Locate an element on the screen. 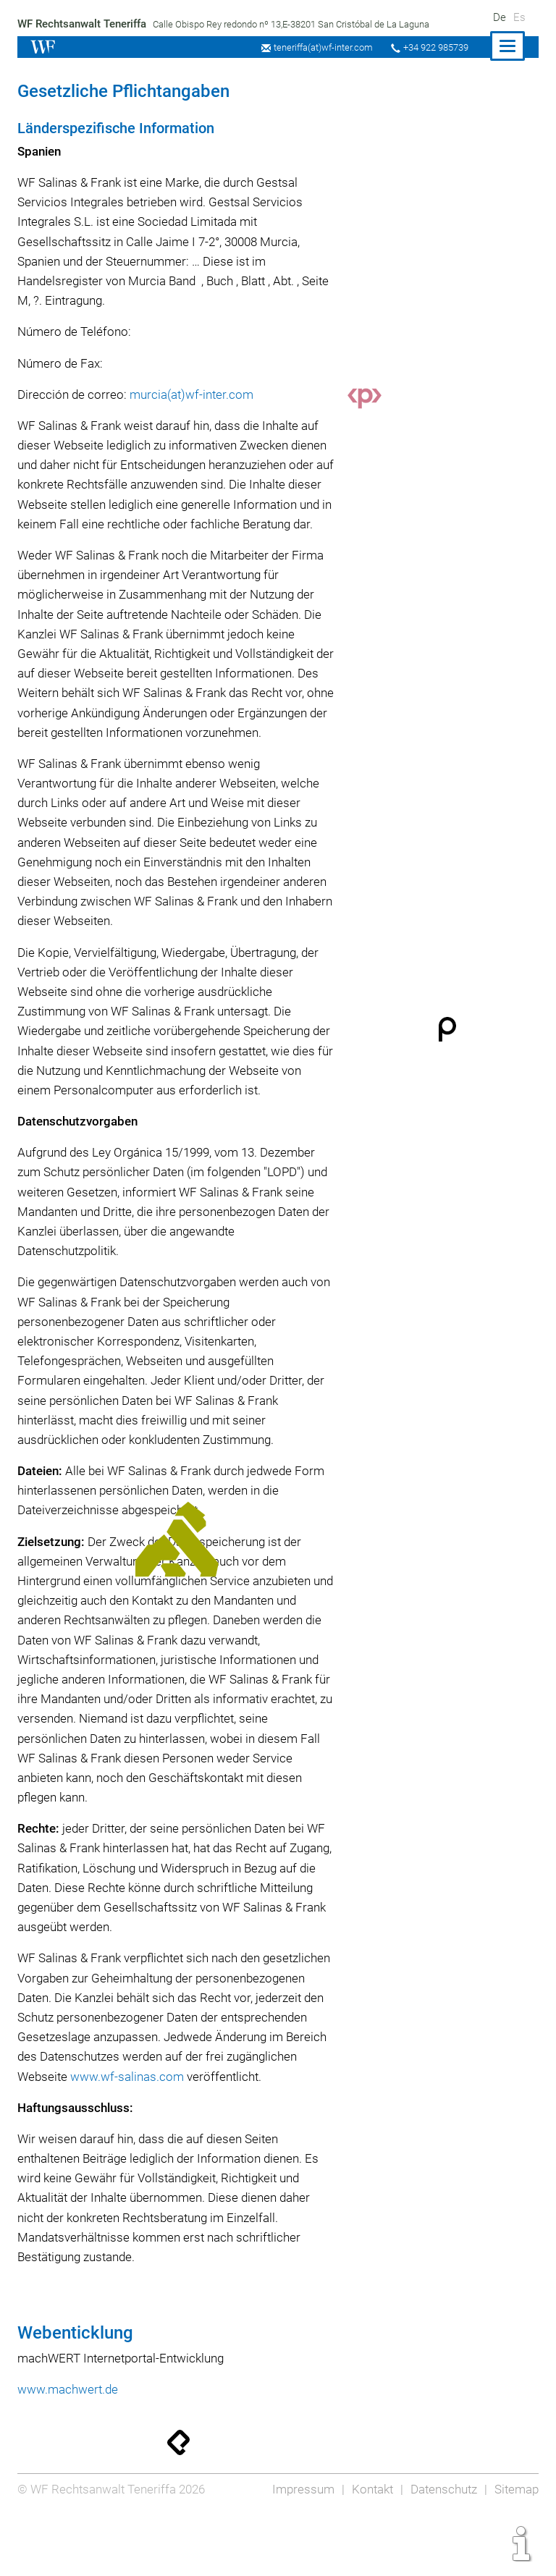 Image resolution: width=556 pixels, height=2576 pixels. visit the Packt publishing website is located at coordinates (364, 398).